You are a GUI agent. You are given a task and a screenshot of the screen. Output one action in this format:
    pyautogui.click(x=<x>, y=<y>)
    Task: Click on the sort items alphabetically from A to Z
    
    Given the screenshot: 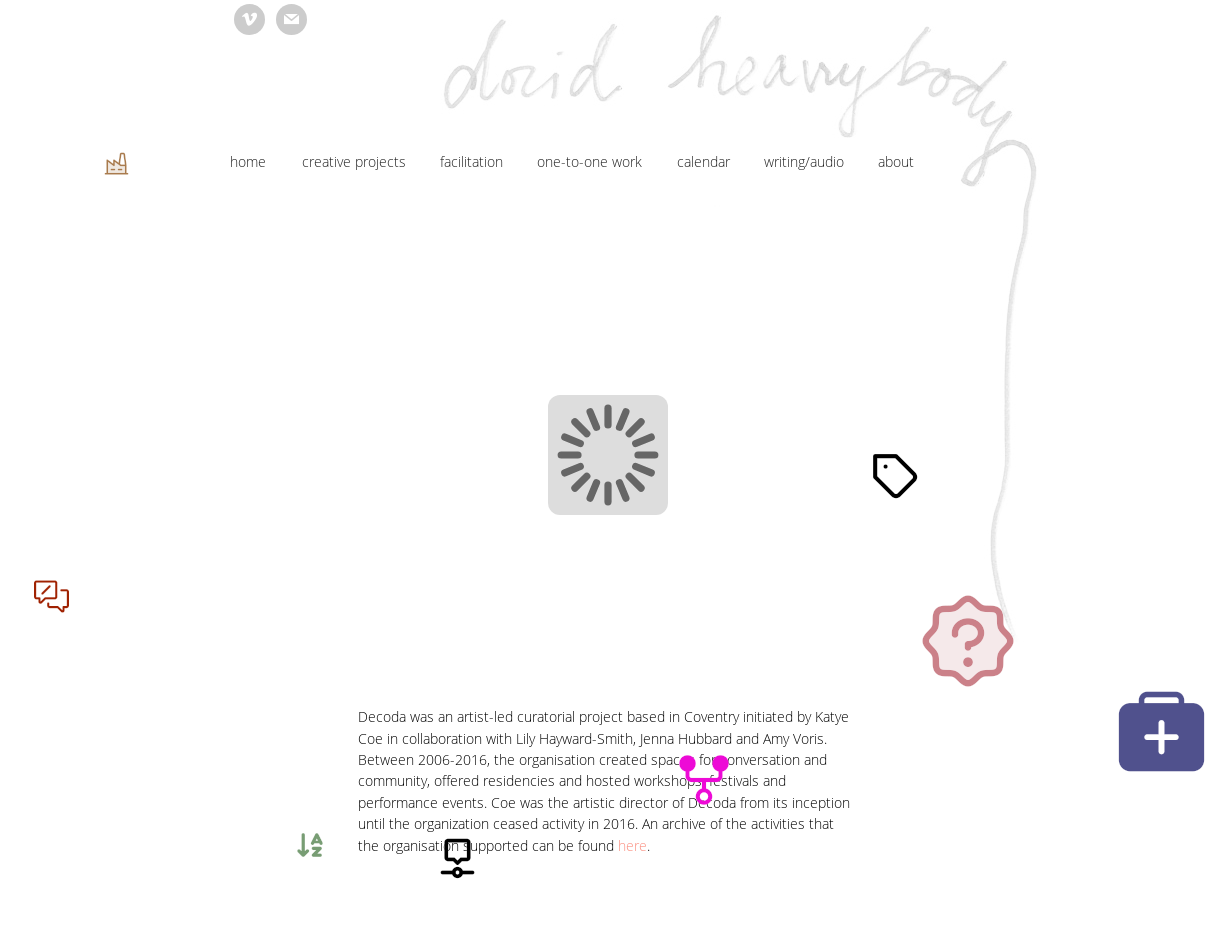 What is the action you would take?
    pyautogui.click(x=310, y=845)
    